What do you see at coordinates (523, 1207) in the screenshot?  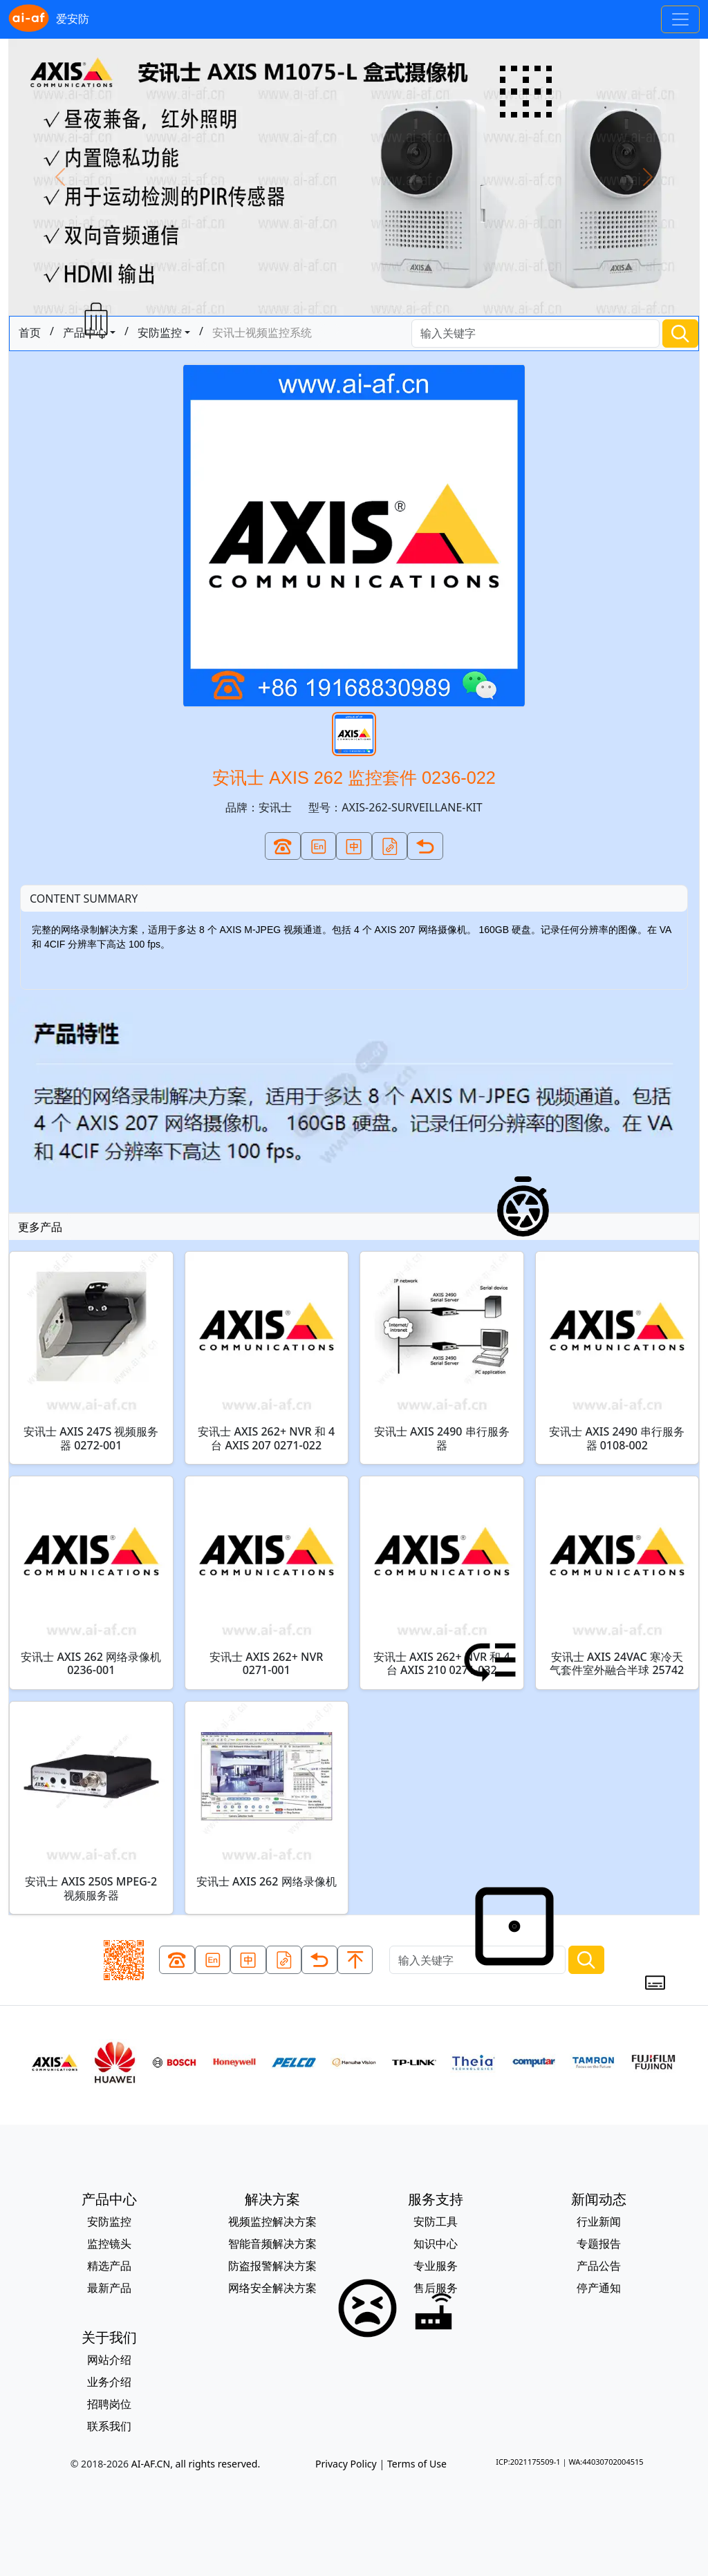 I see `adjust camera shutter speed settings` at bounding box center [523, 1207].